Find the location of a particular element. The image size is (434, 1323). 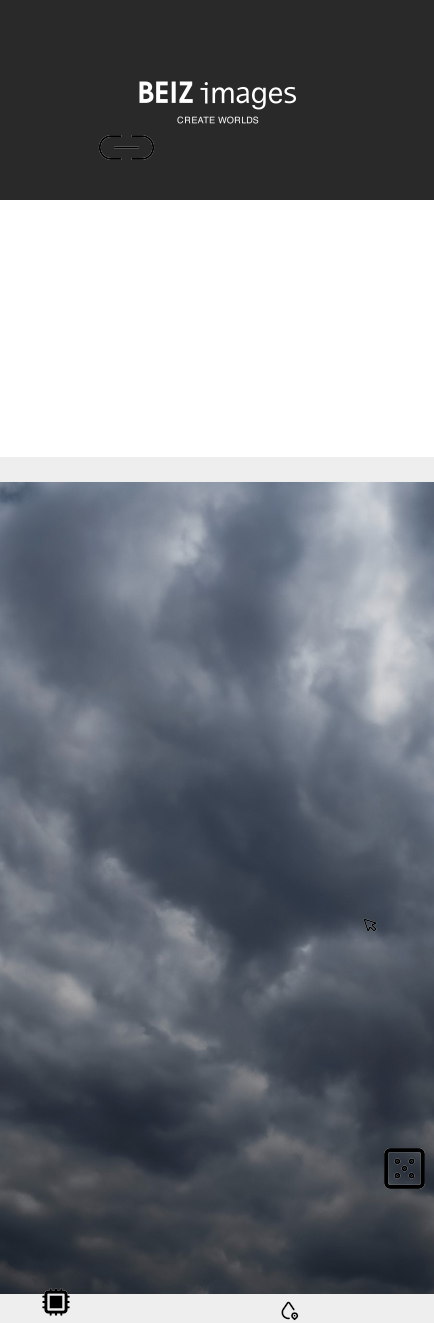

view processor or hardware information is located at coordinates (56, 1302).